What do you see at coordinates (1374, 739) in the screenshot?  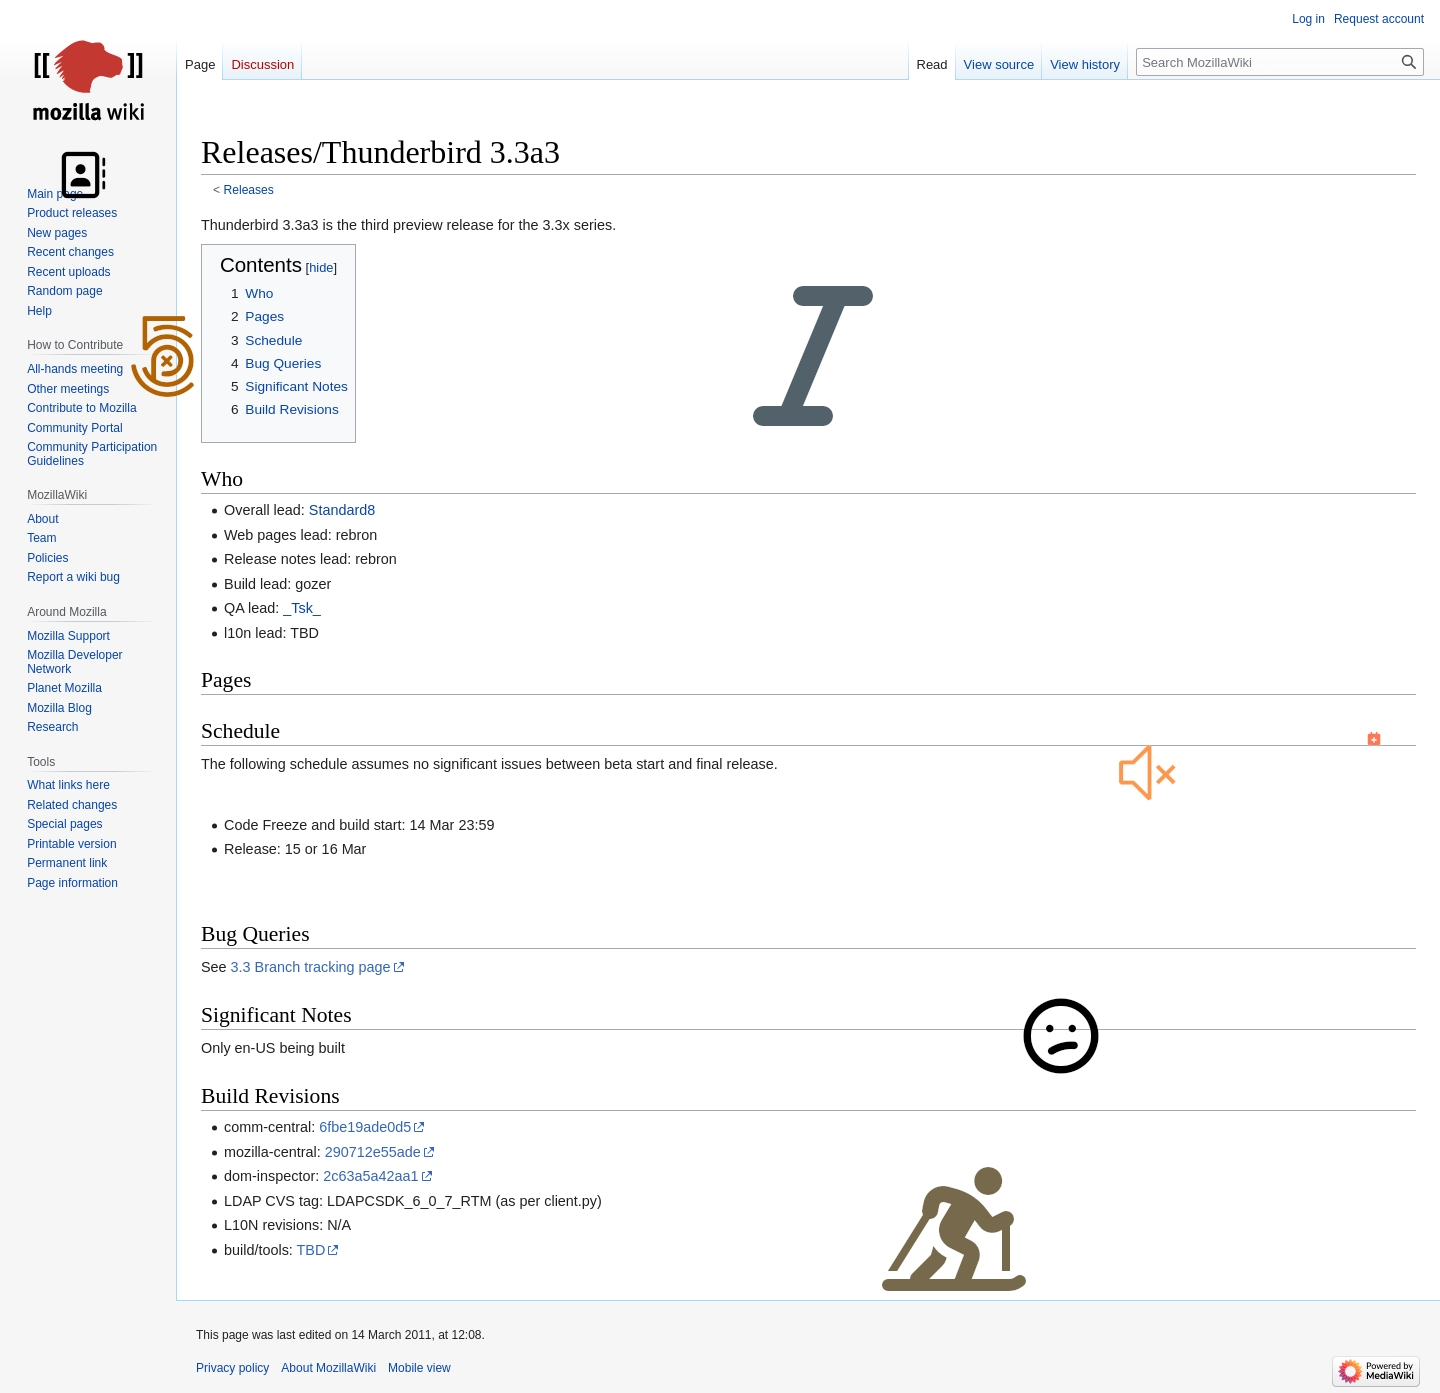 I see `add a new event to your calendar` at bounding box center [1374, 739].